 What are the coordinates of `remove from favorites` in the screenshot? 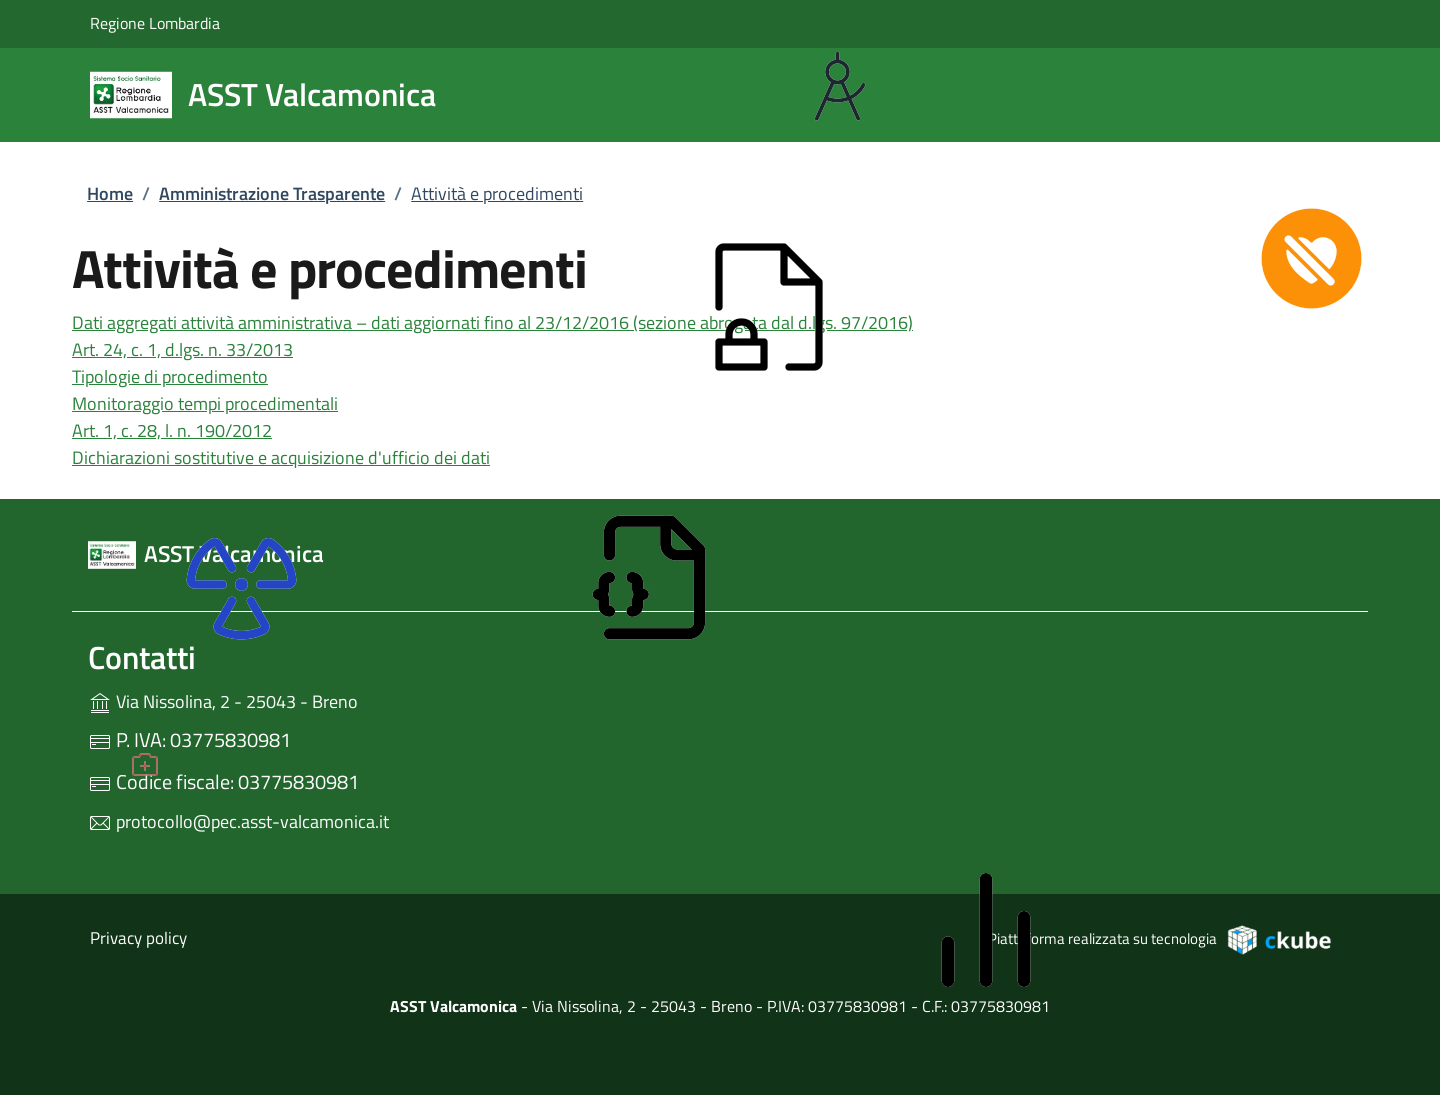 It's located at (1311, 258).